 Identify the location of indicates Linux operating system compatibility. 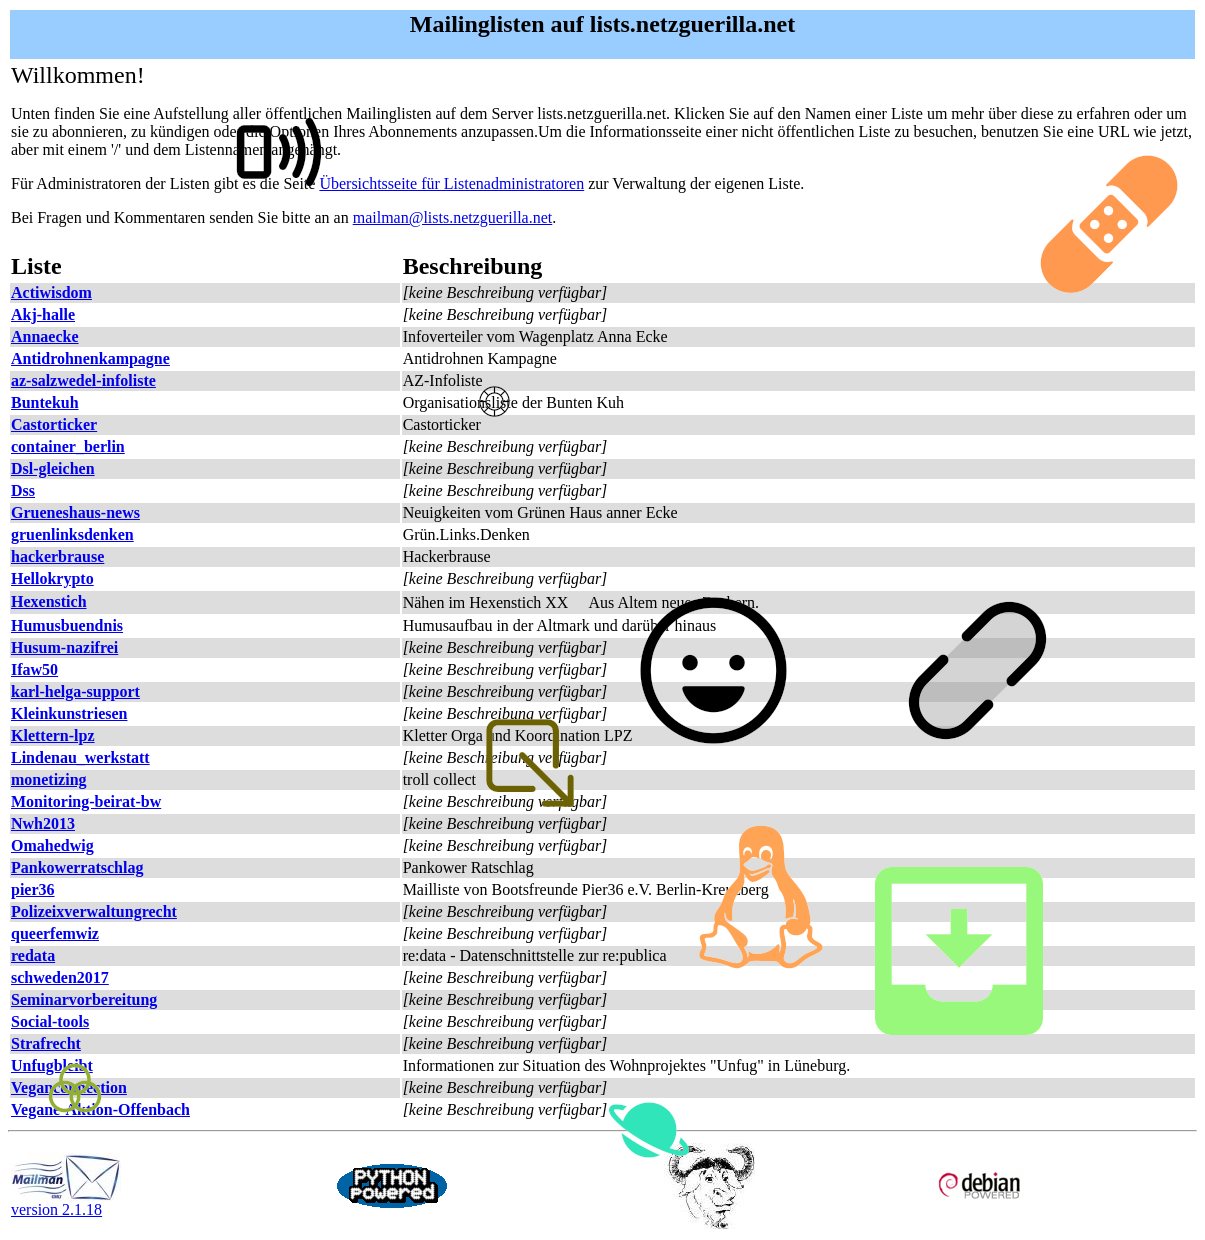
(761, 897).